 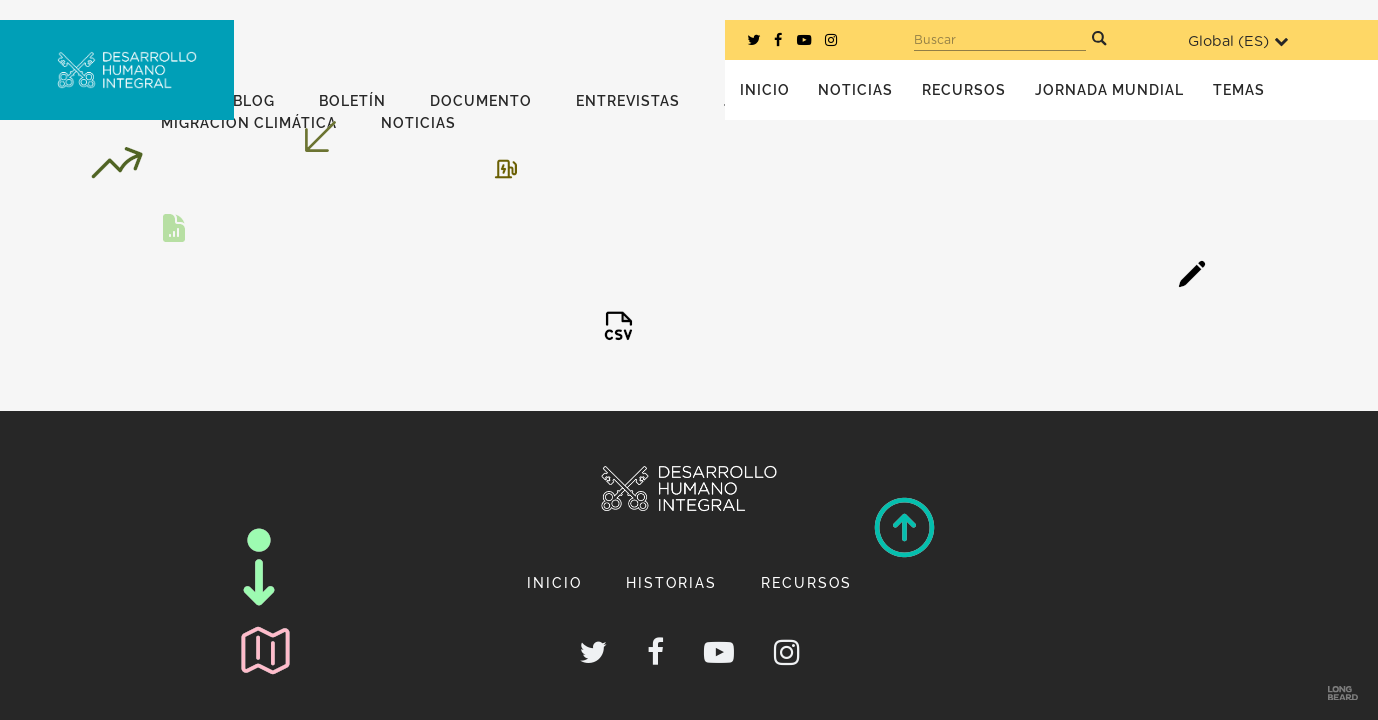 What do you see at coordinates (117, 162) in the screenshot?
I see `view trending or popular content` at bounding box center [117, 162].